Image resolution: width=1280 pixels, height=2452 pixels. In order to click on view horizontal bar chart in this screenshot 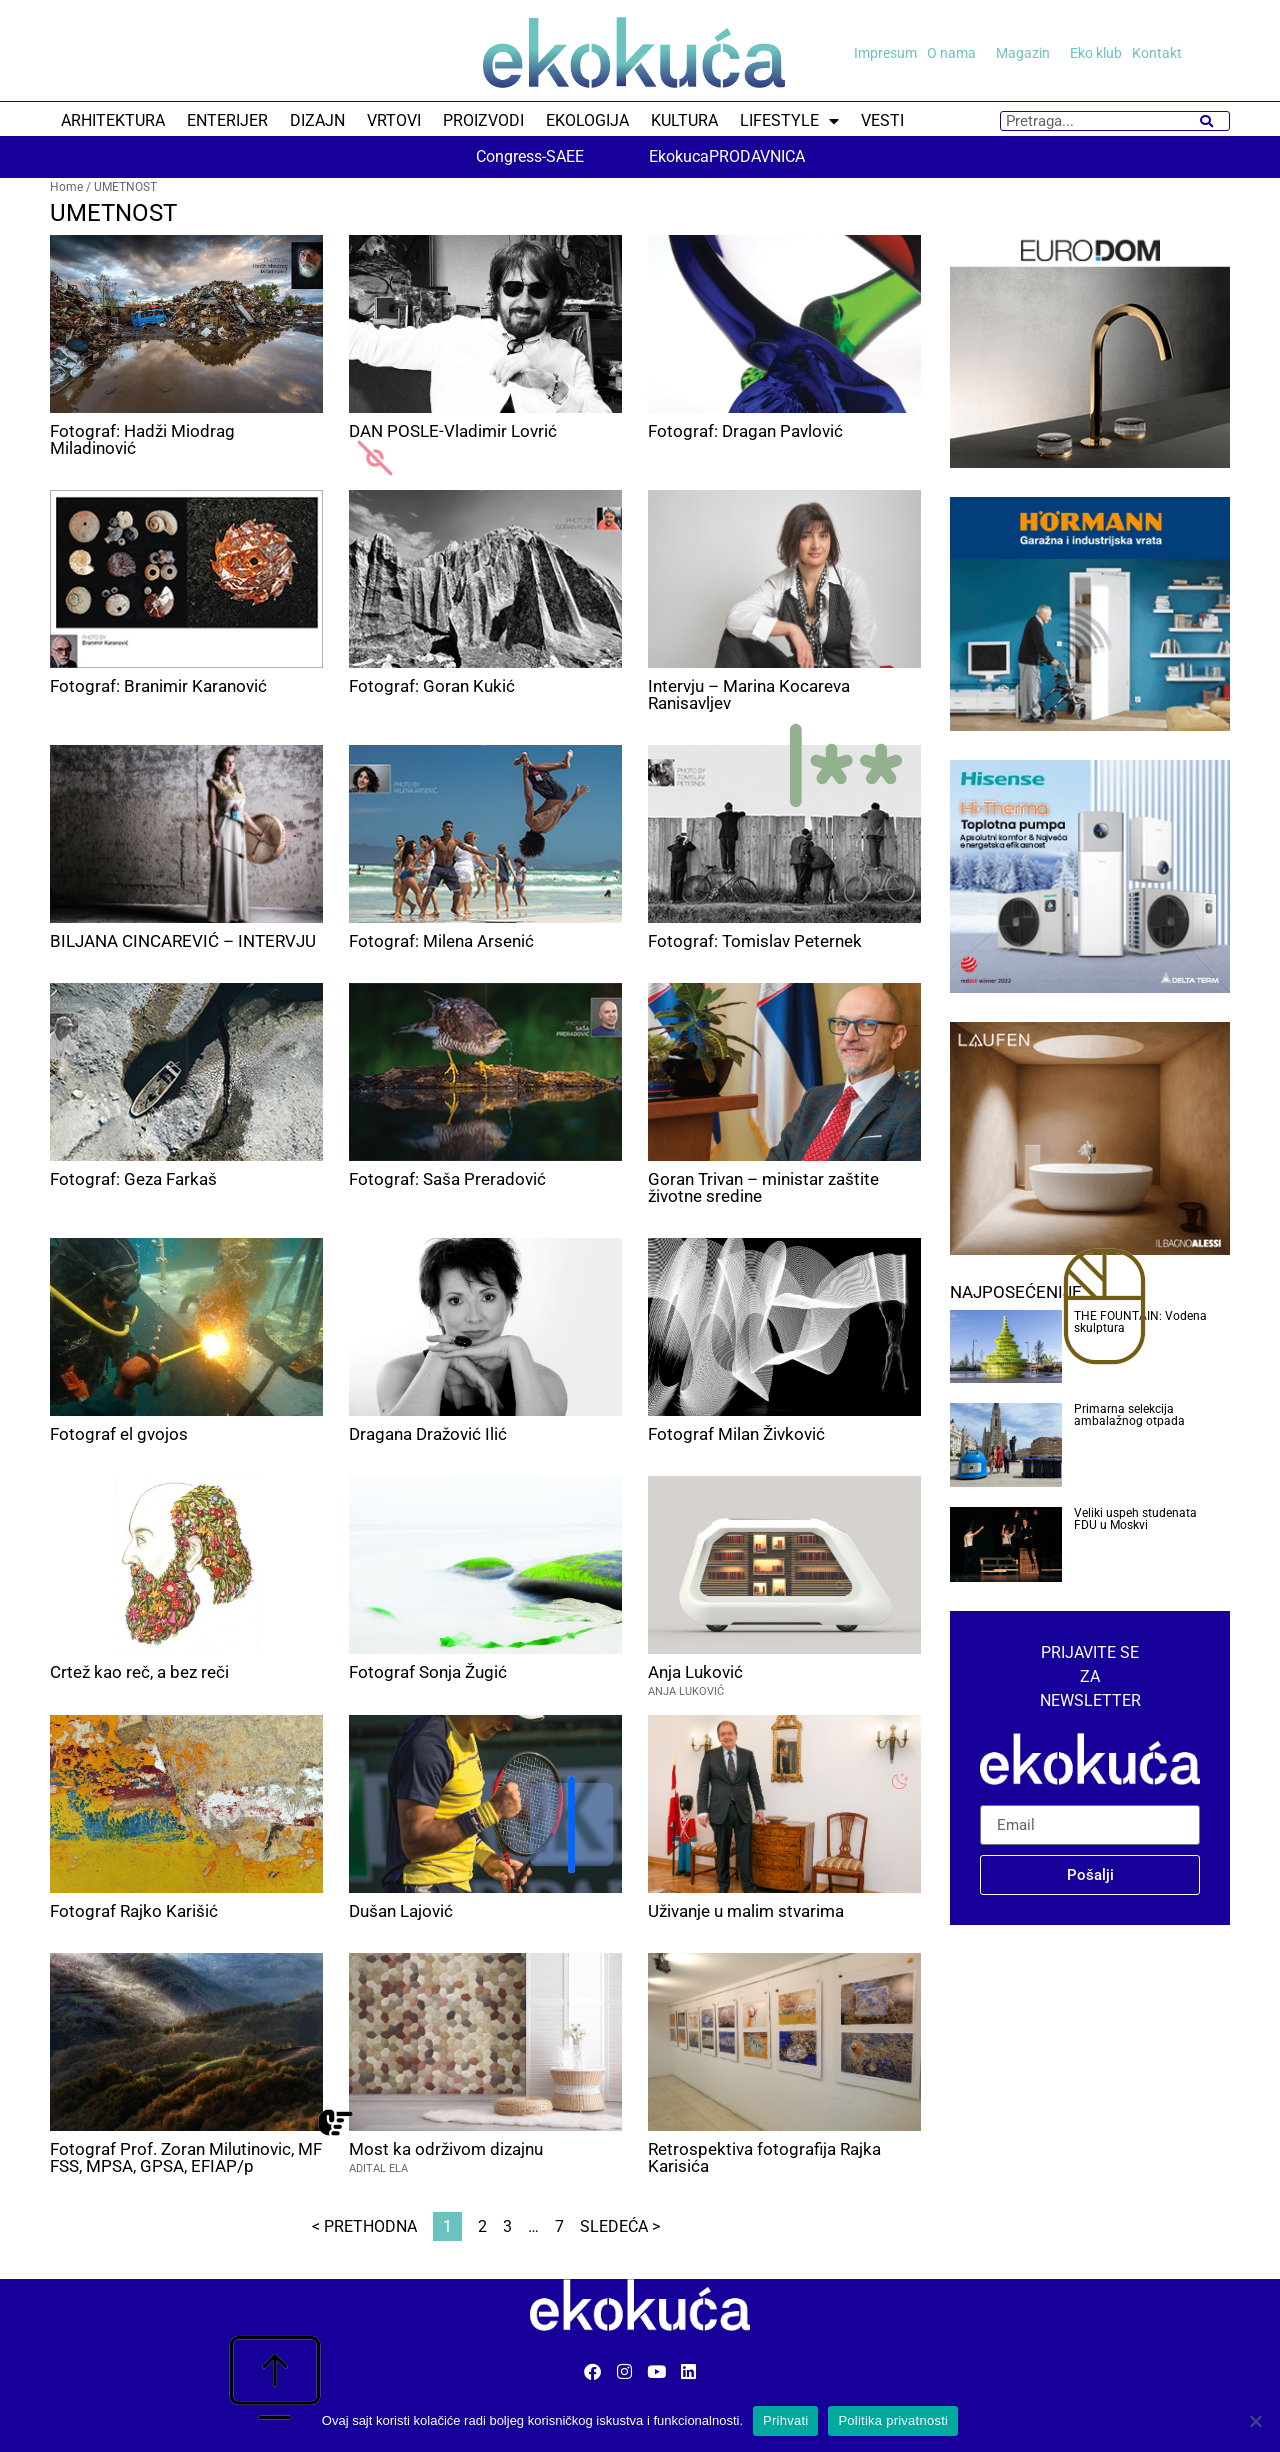, I will do `click(289, 836)`.